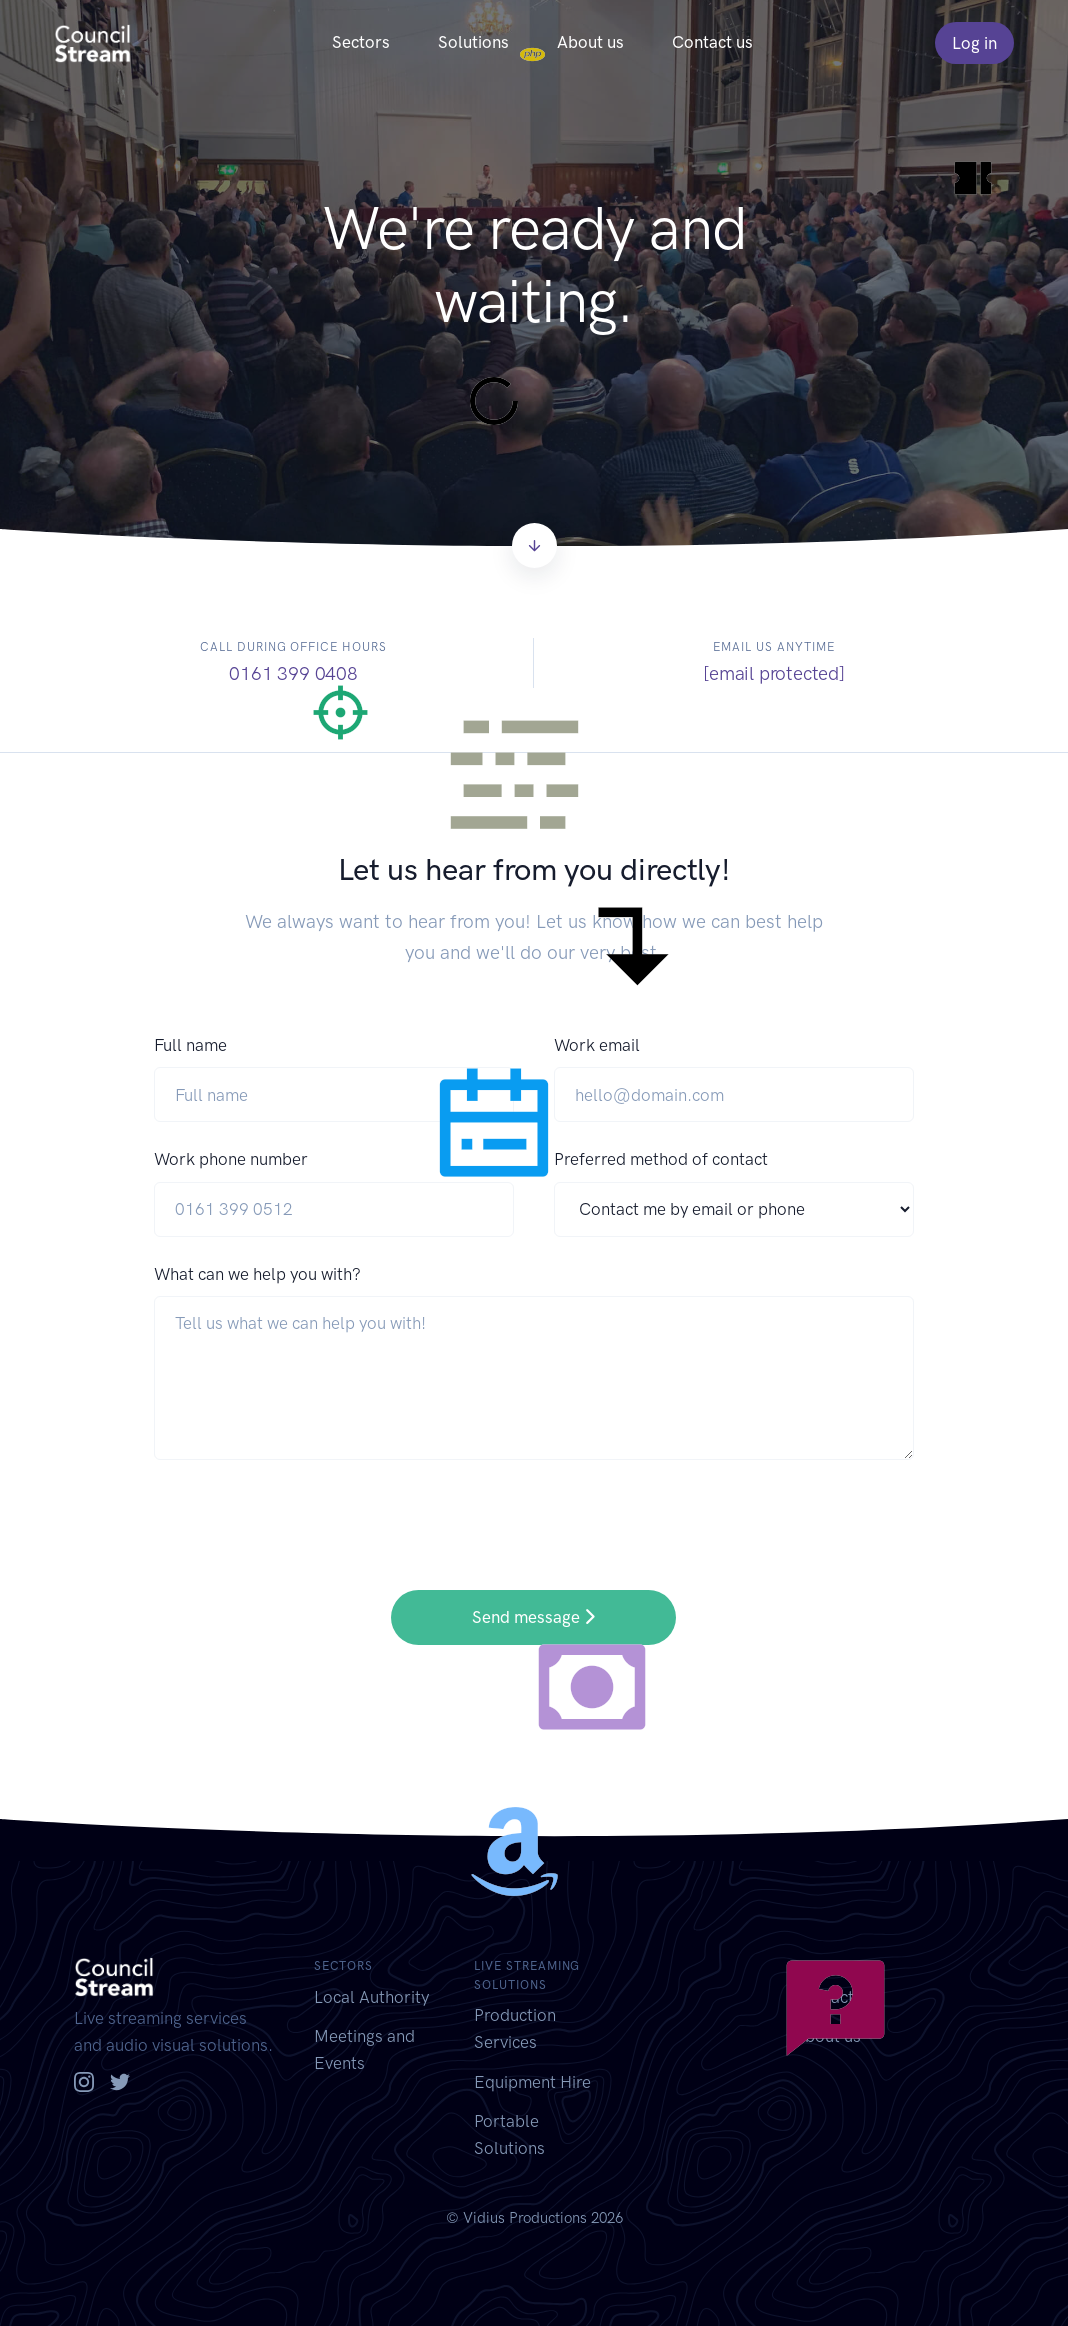 The width and height of the screenshot is (1068, 2326). What do you see at coordinates (532, 54) in the screenshot?
I see `php programming language logo` at bounding box center [532, 54].